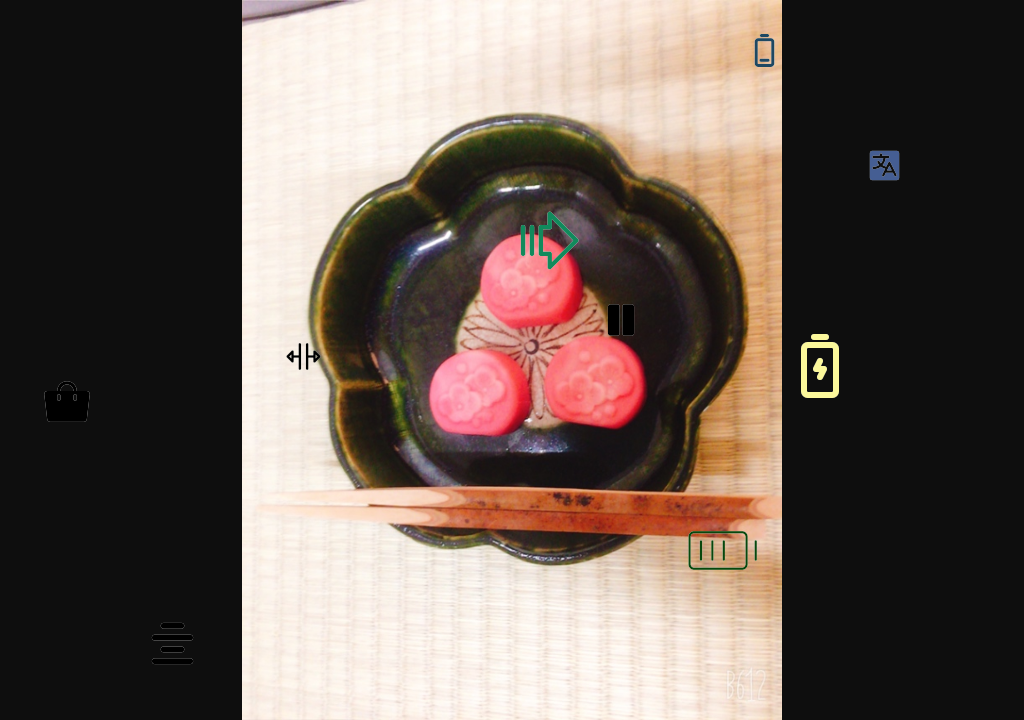 This screenshot has width=1024, height=720. What do you see at coordinates (172, 643) in the screenshot?
I see `center align text` at bounding box center [172, 643].